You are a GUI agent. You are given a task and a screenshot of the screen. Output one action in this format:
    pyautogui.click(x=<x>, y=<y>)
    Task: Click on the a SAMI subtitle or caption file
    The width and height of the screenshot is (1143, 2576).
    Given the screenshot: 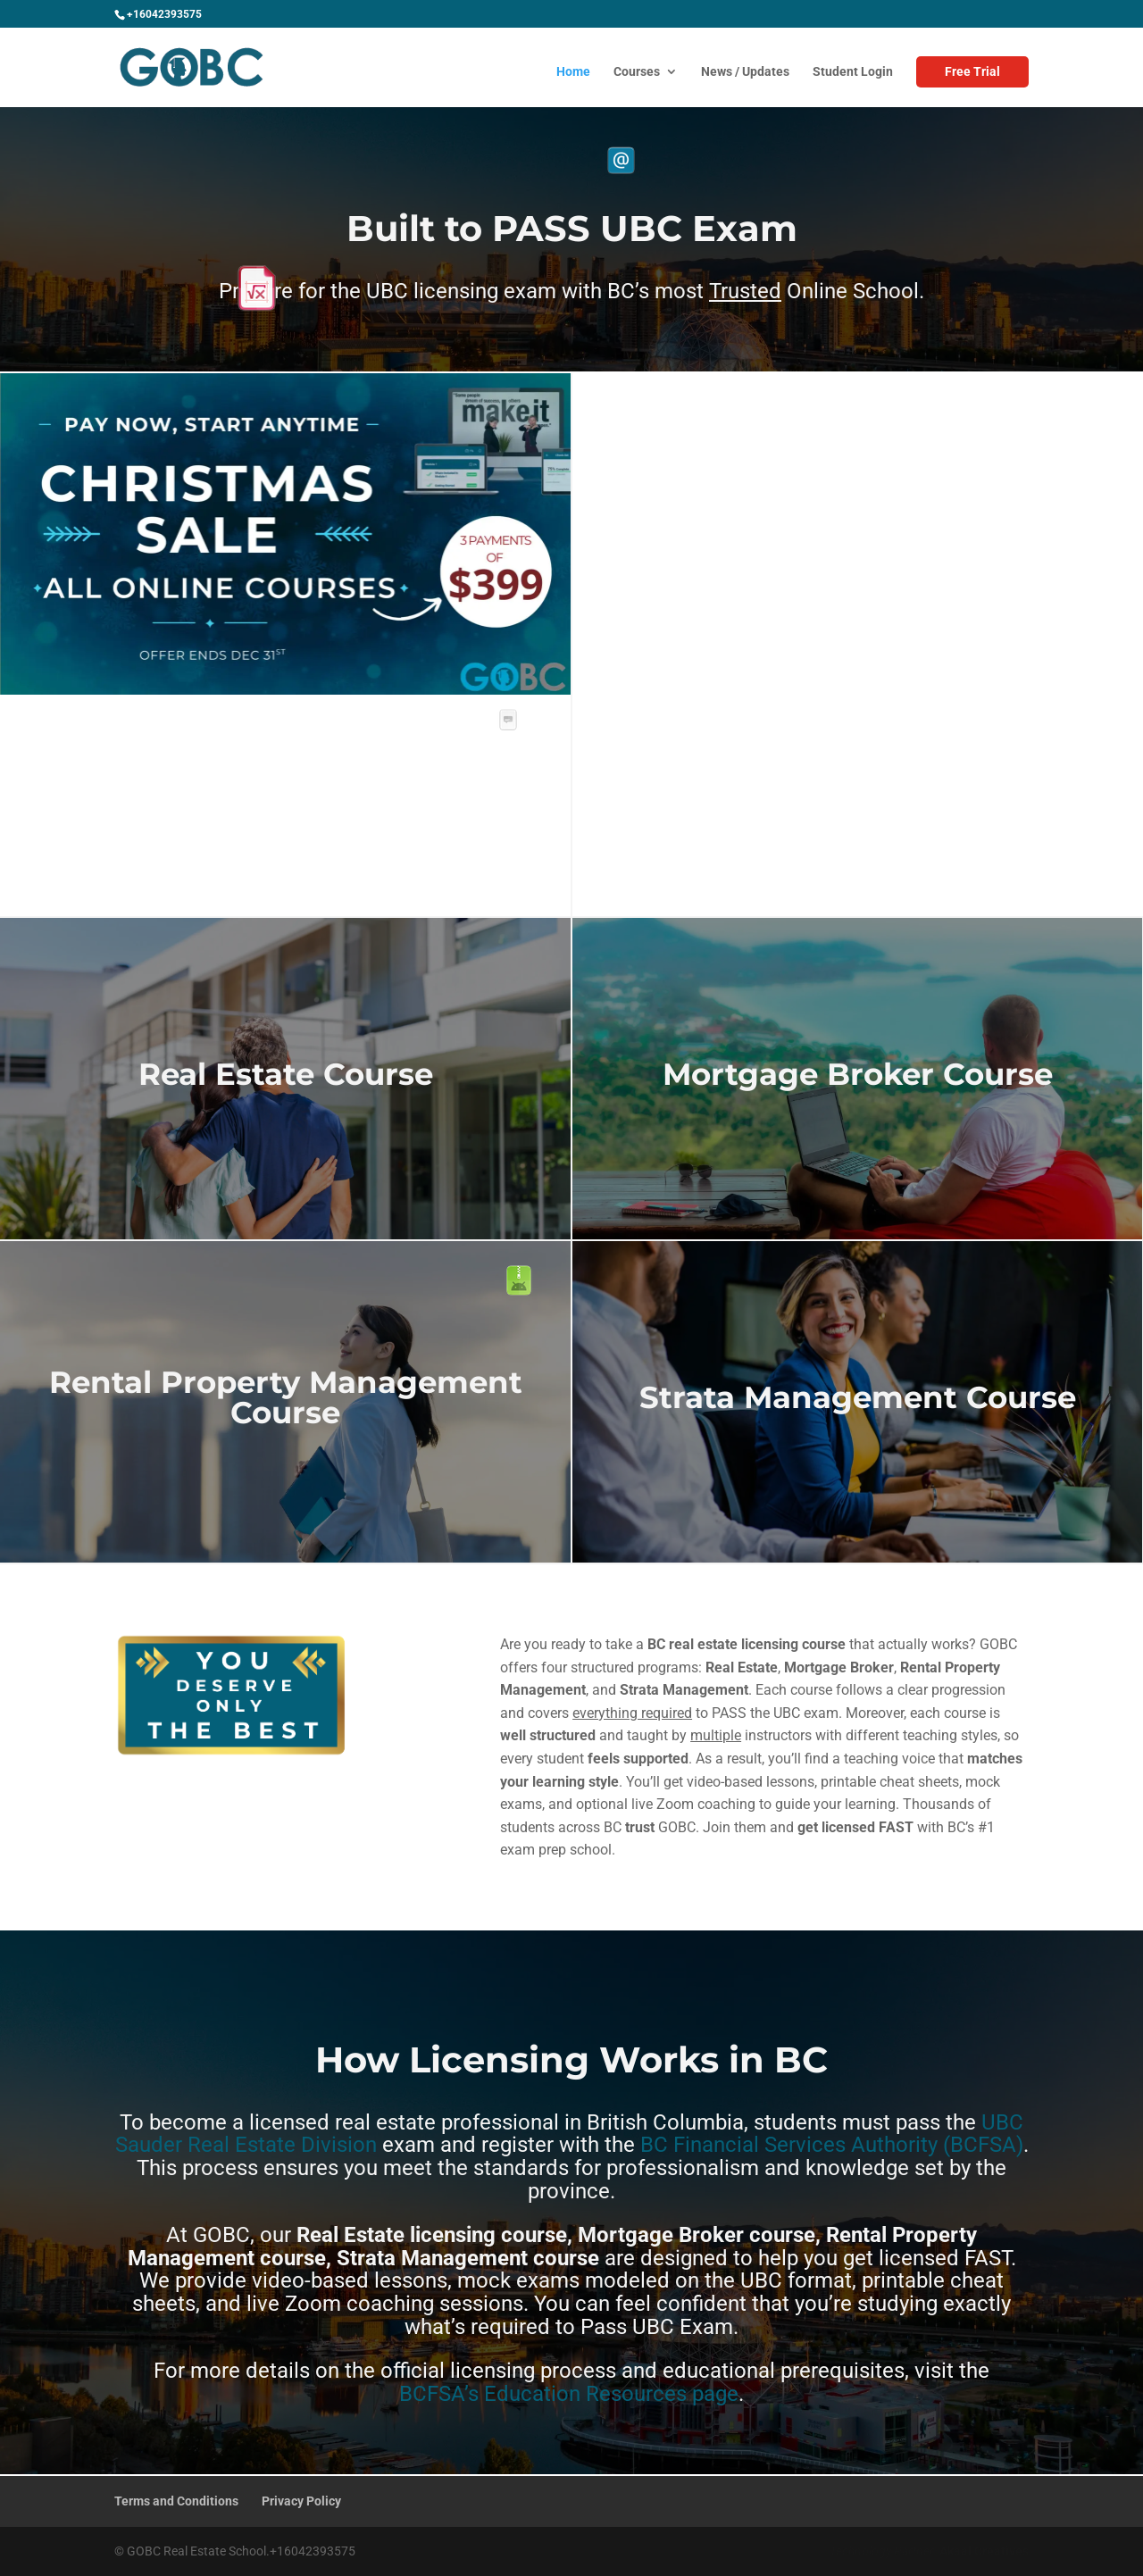 What is the action you would take?
    pyautogui.click(x=508, y=720)
    